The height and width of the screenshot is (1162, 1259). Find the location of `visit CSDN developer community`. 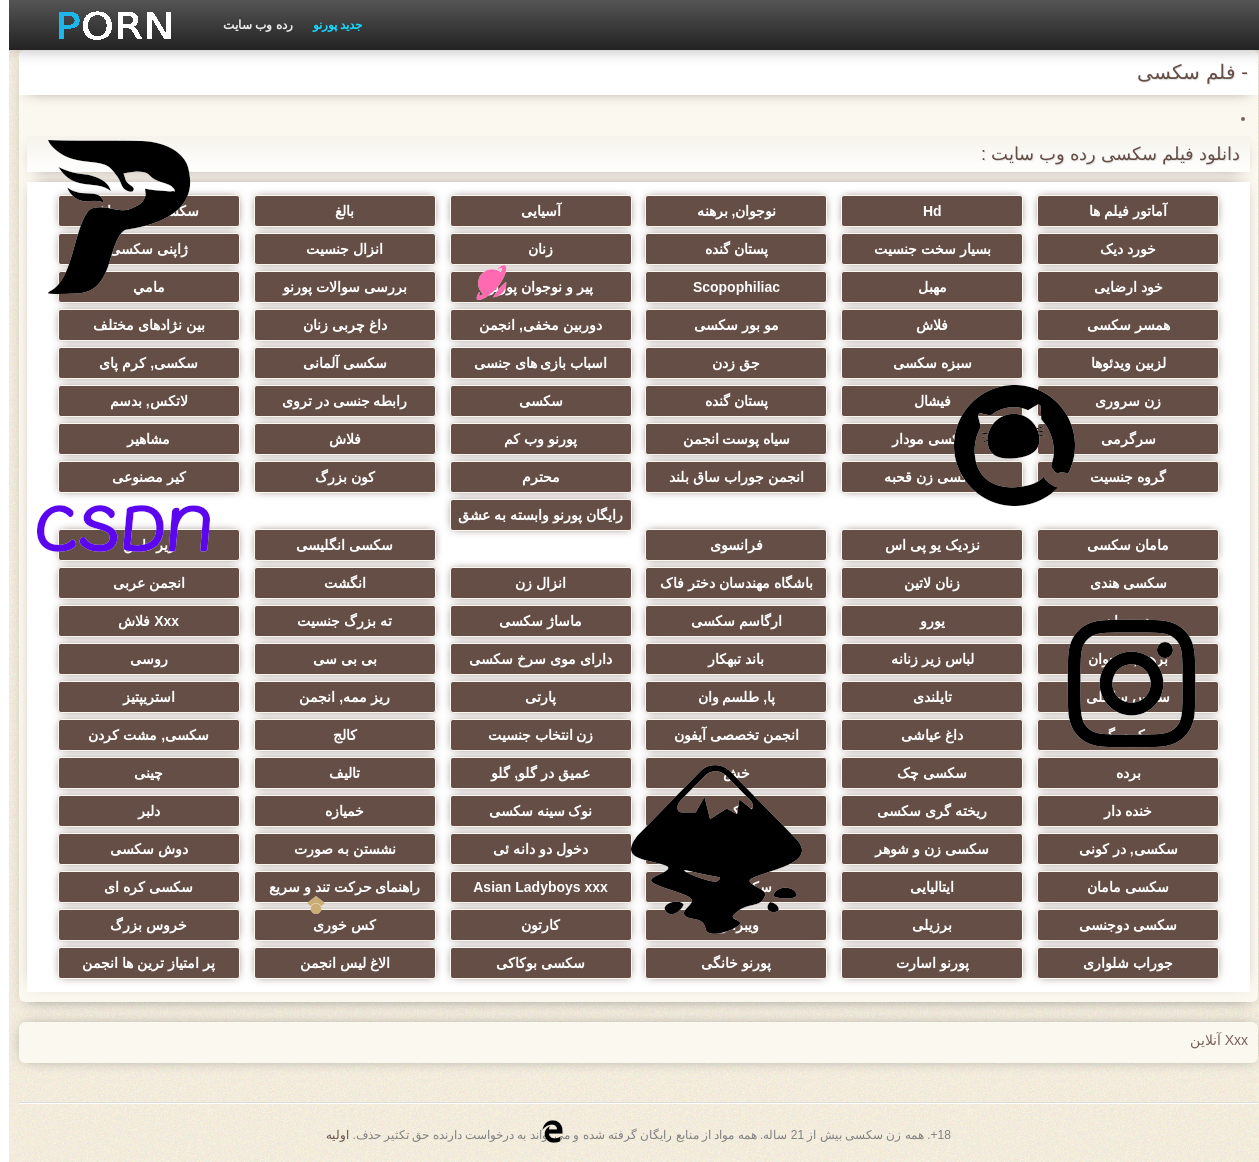

visit CSDN developer community is located at coordinates (123, 528).